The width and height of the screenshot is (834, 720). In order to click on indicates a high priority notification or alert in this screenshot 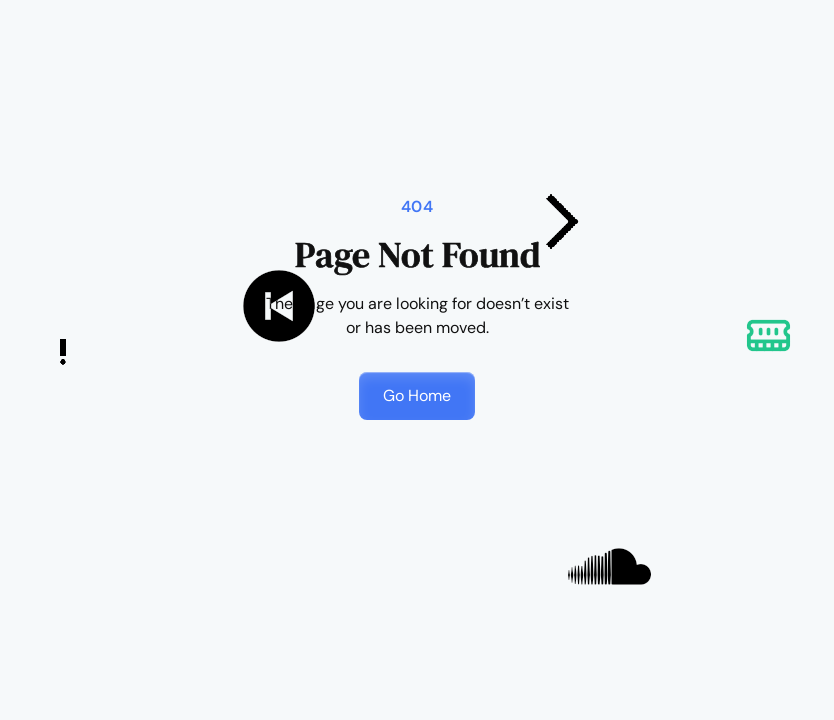, I will do `click(63, 352)`.